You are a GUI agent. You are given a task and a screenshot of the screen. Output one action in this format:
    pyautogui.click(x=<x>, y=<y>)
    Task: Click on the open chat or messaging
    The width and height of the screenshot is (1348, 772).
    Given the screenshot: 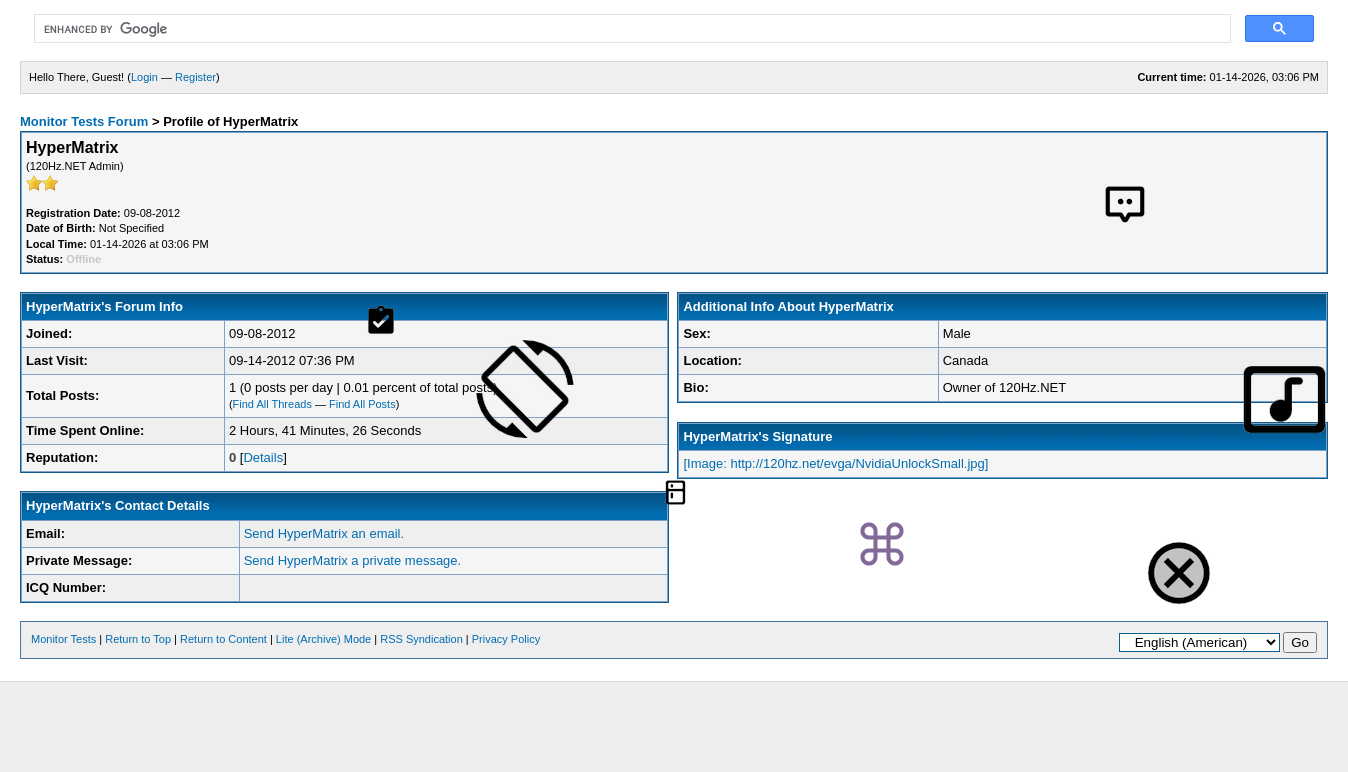 What is the action you would take?
    pyautogui.click(x=1125, y=203)
    